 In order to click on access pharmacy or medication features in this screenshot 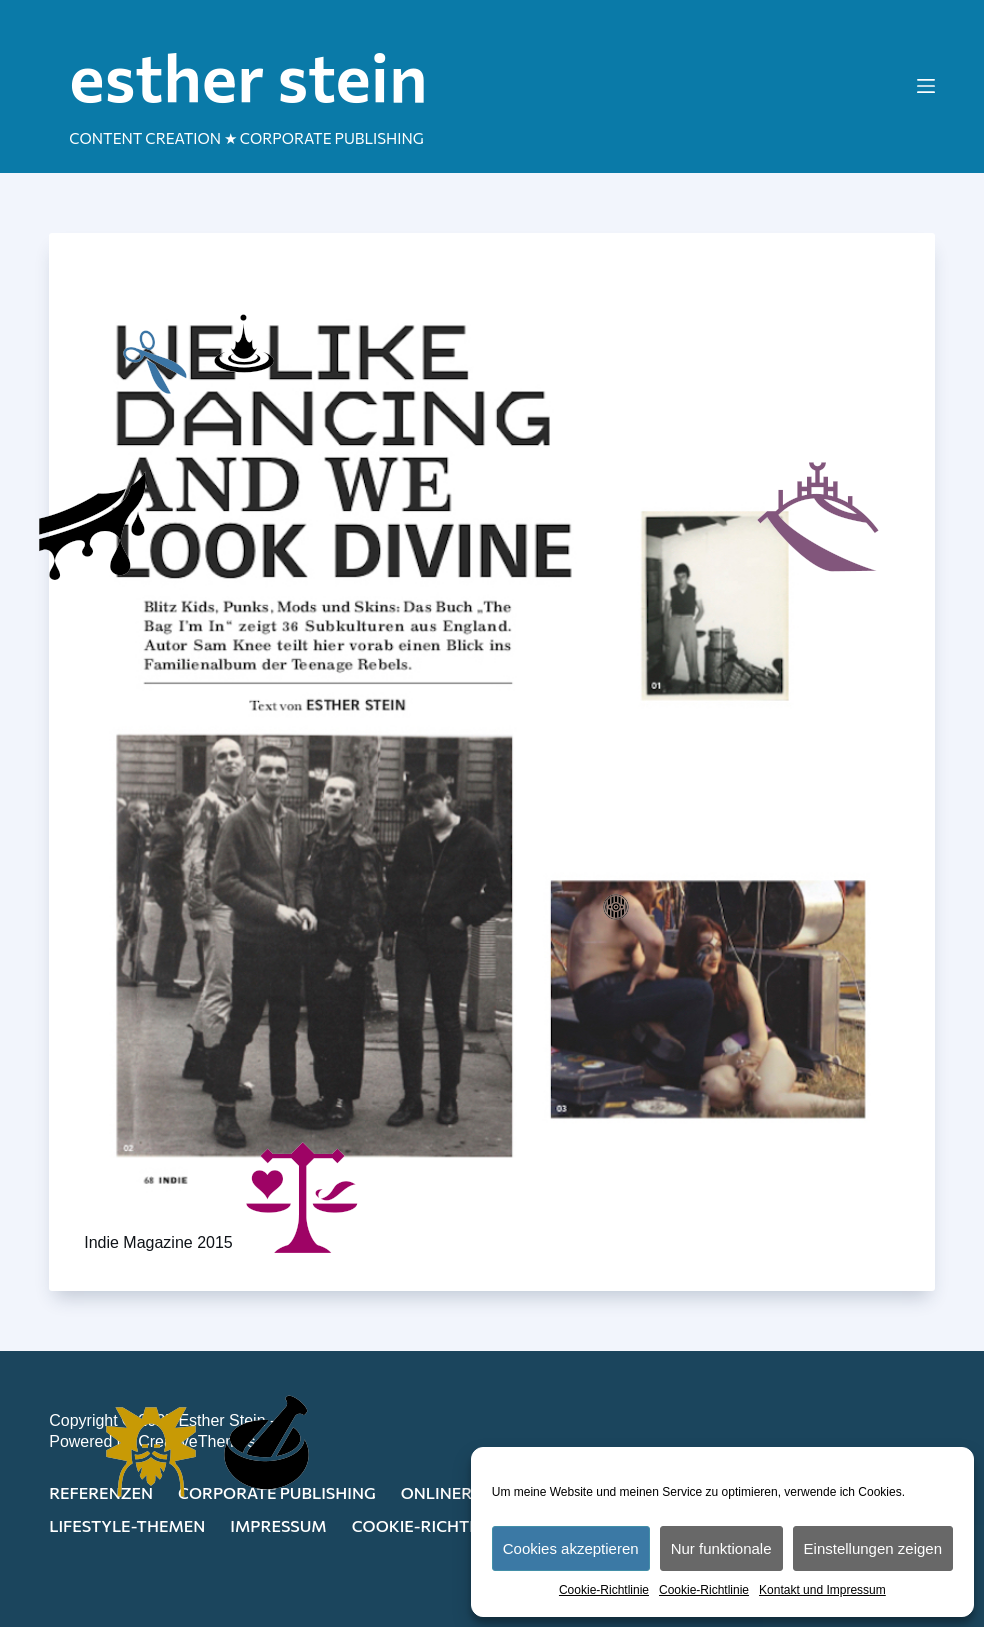, I will do `click(266, 1442)`.